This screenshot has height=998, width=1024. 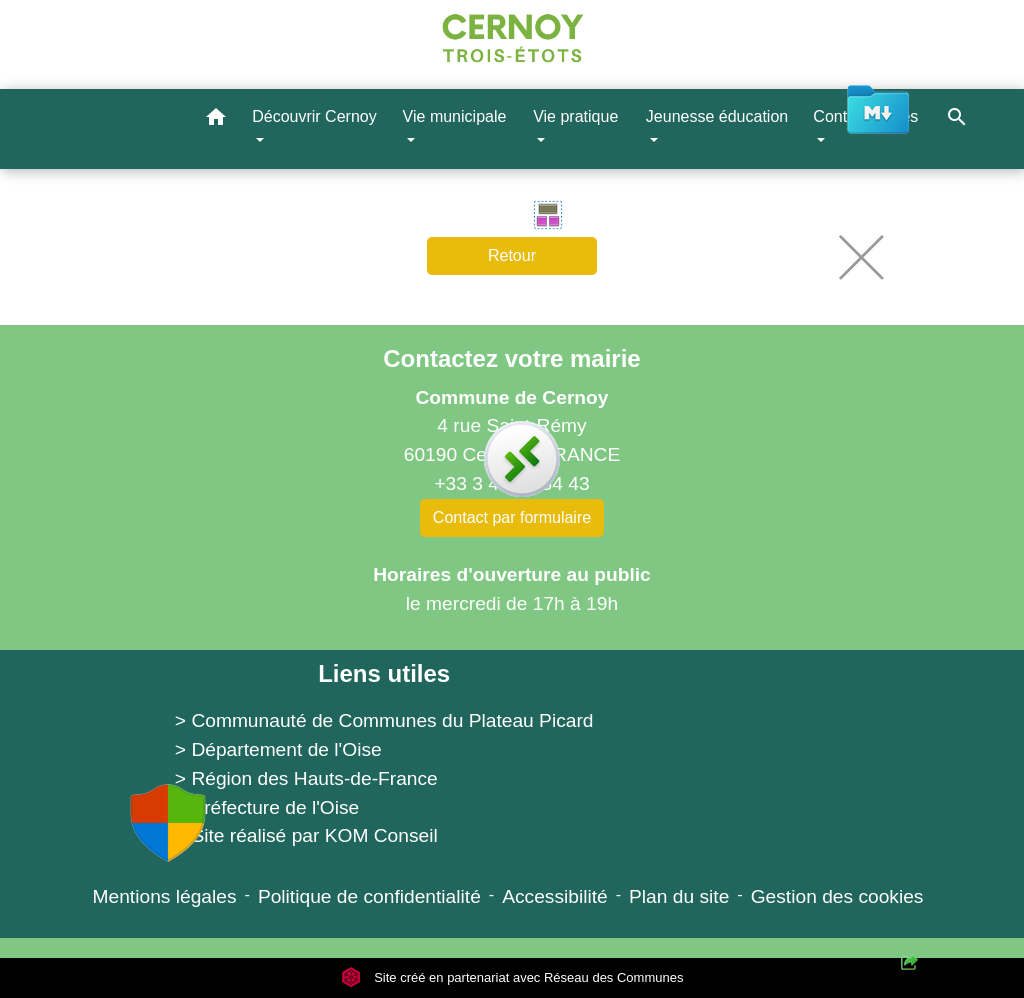 I want to click on select all items in the current view, so click(x=548, y=215).